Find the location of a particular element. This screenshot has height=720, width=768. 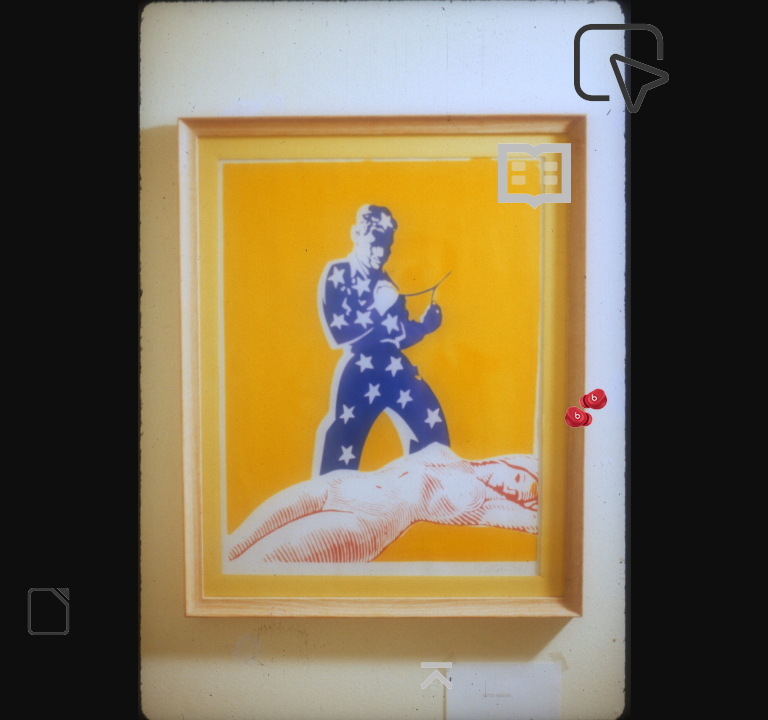

access pointer and cursor accessibility settings is located at coordinates (621, 65).